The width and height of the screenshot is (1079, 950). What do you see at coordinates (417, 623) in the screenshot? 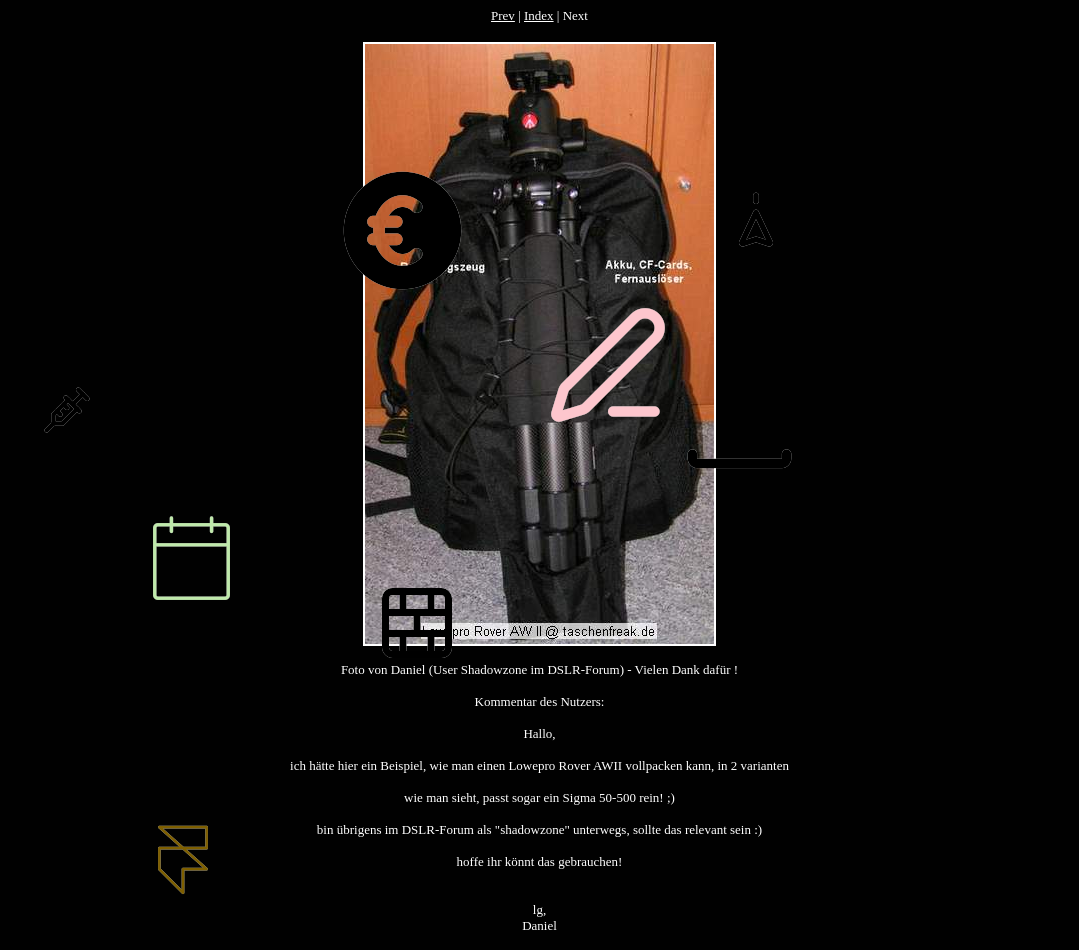
I see `indicates a firewall or security barrier` at bounding box center [417, 623].